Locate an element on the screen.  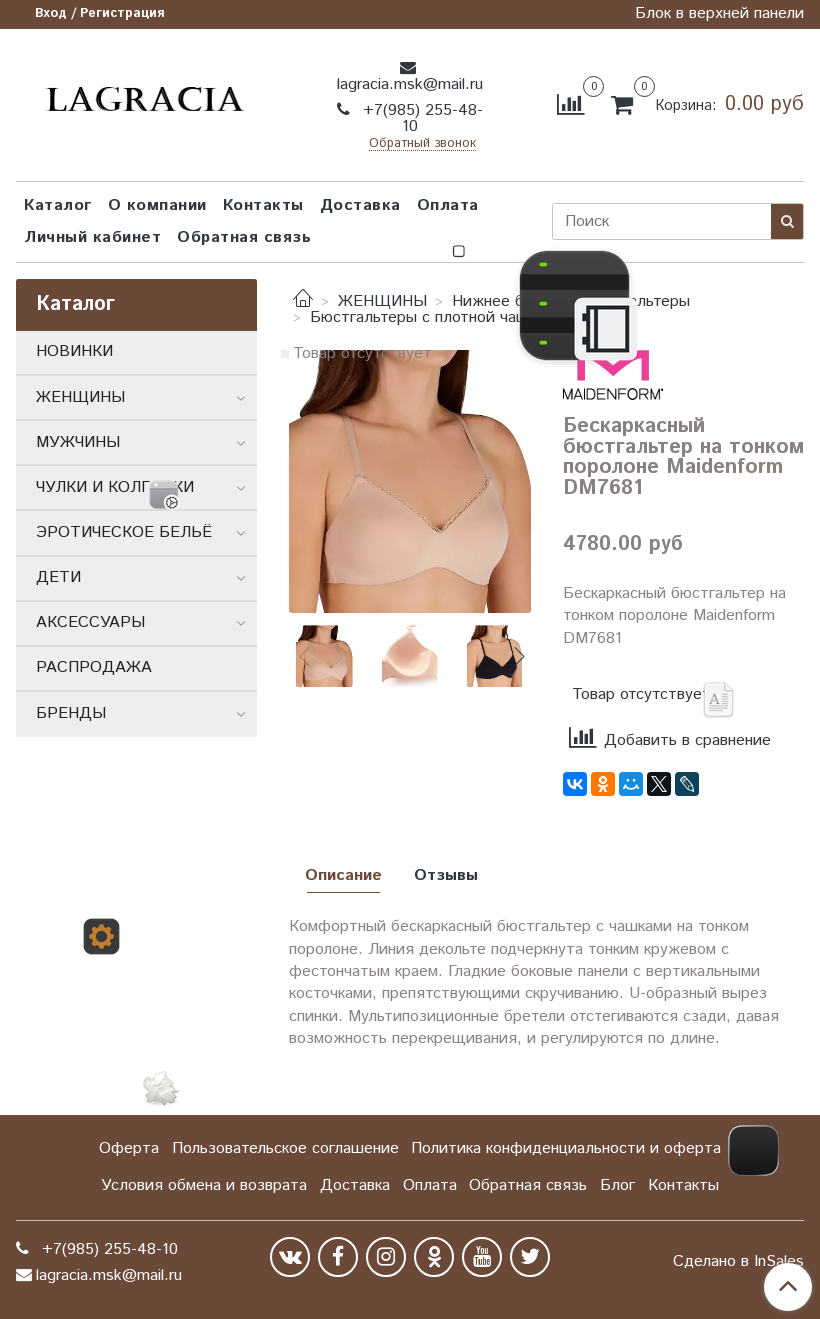
blank app icon template for customization is located at coordinates (753, 1150).